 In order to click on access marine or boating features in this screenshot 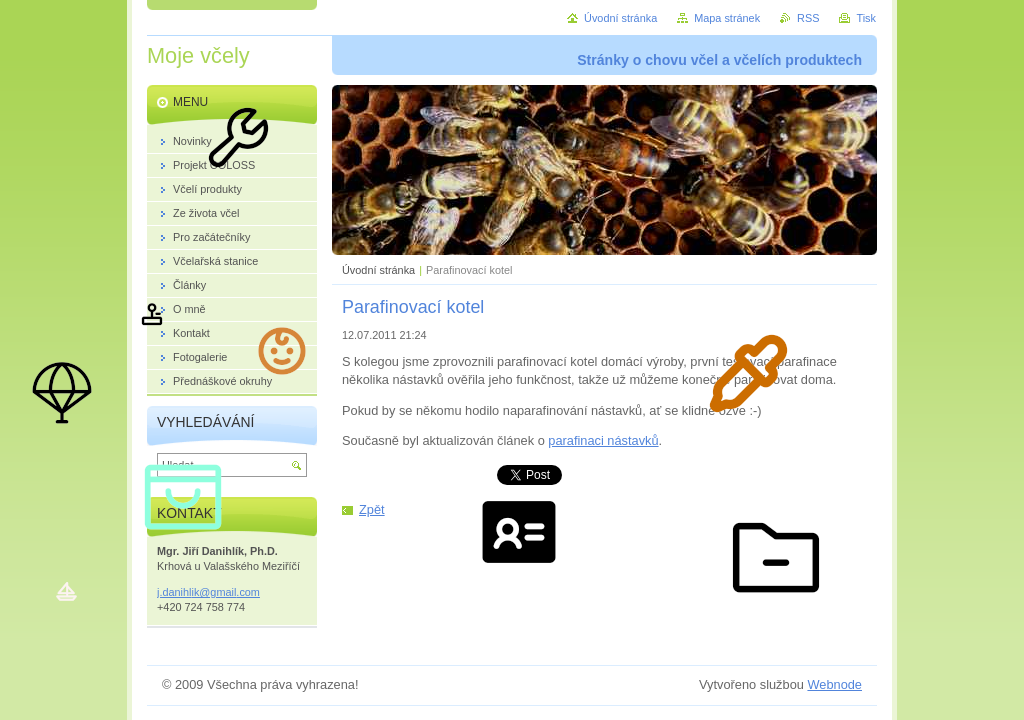, I will do `click(66, 592)`.